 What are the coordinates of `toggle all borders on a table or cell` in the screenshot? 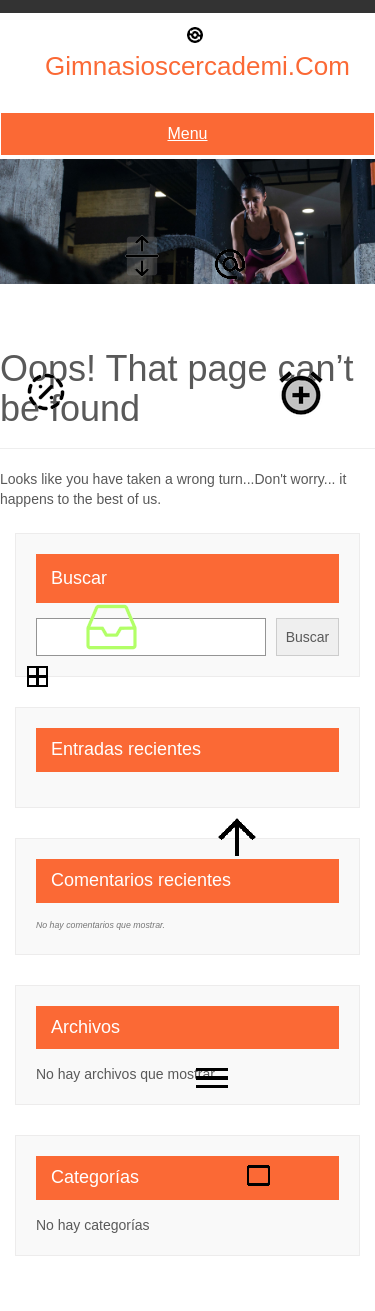 It's located at (37, 676).